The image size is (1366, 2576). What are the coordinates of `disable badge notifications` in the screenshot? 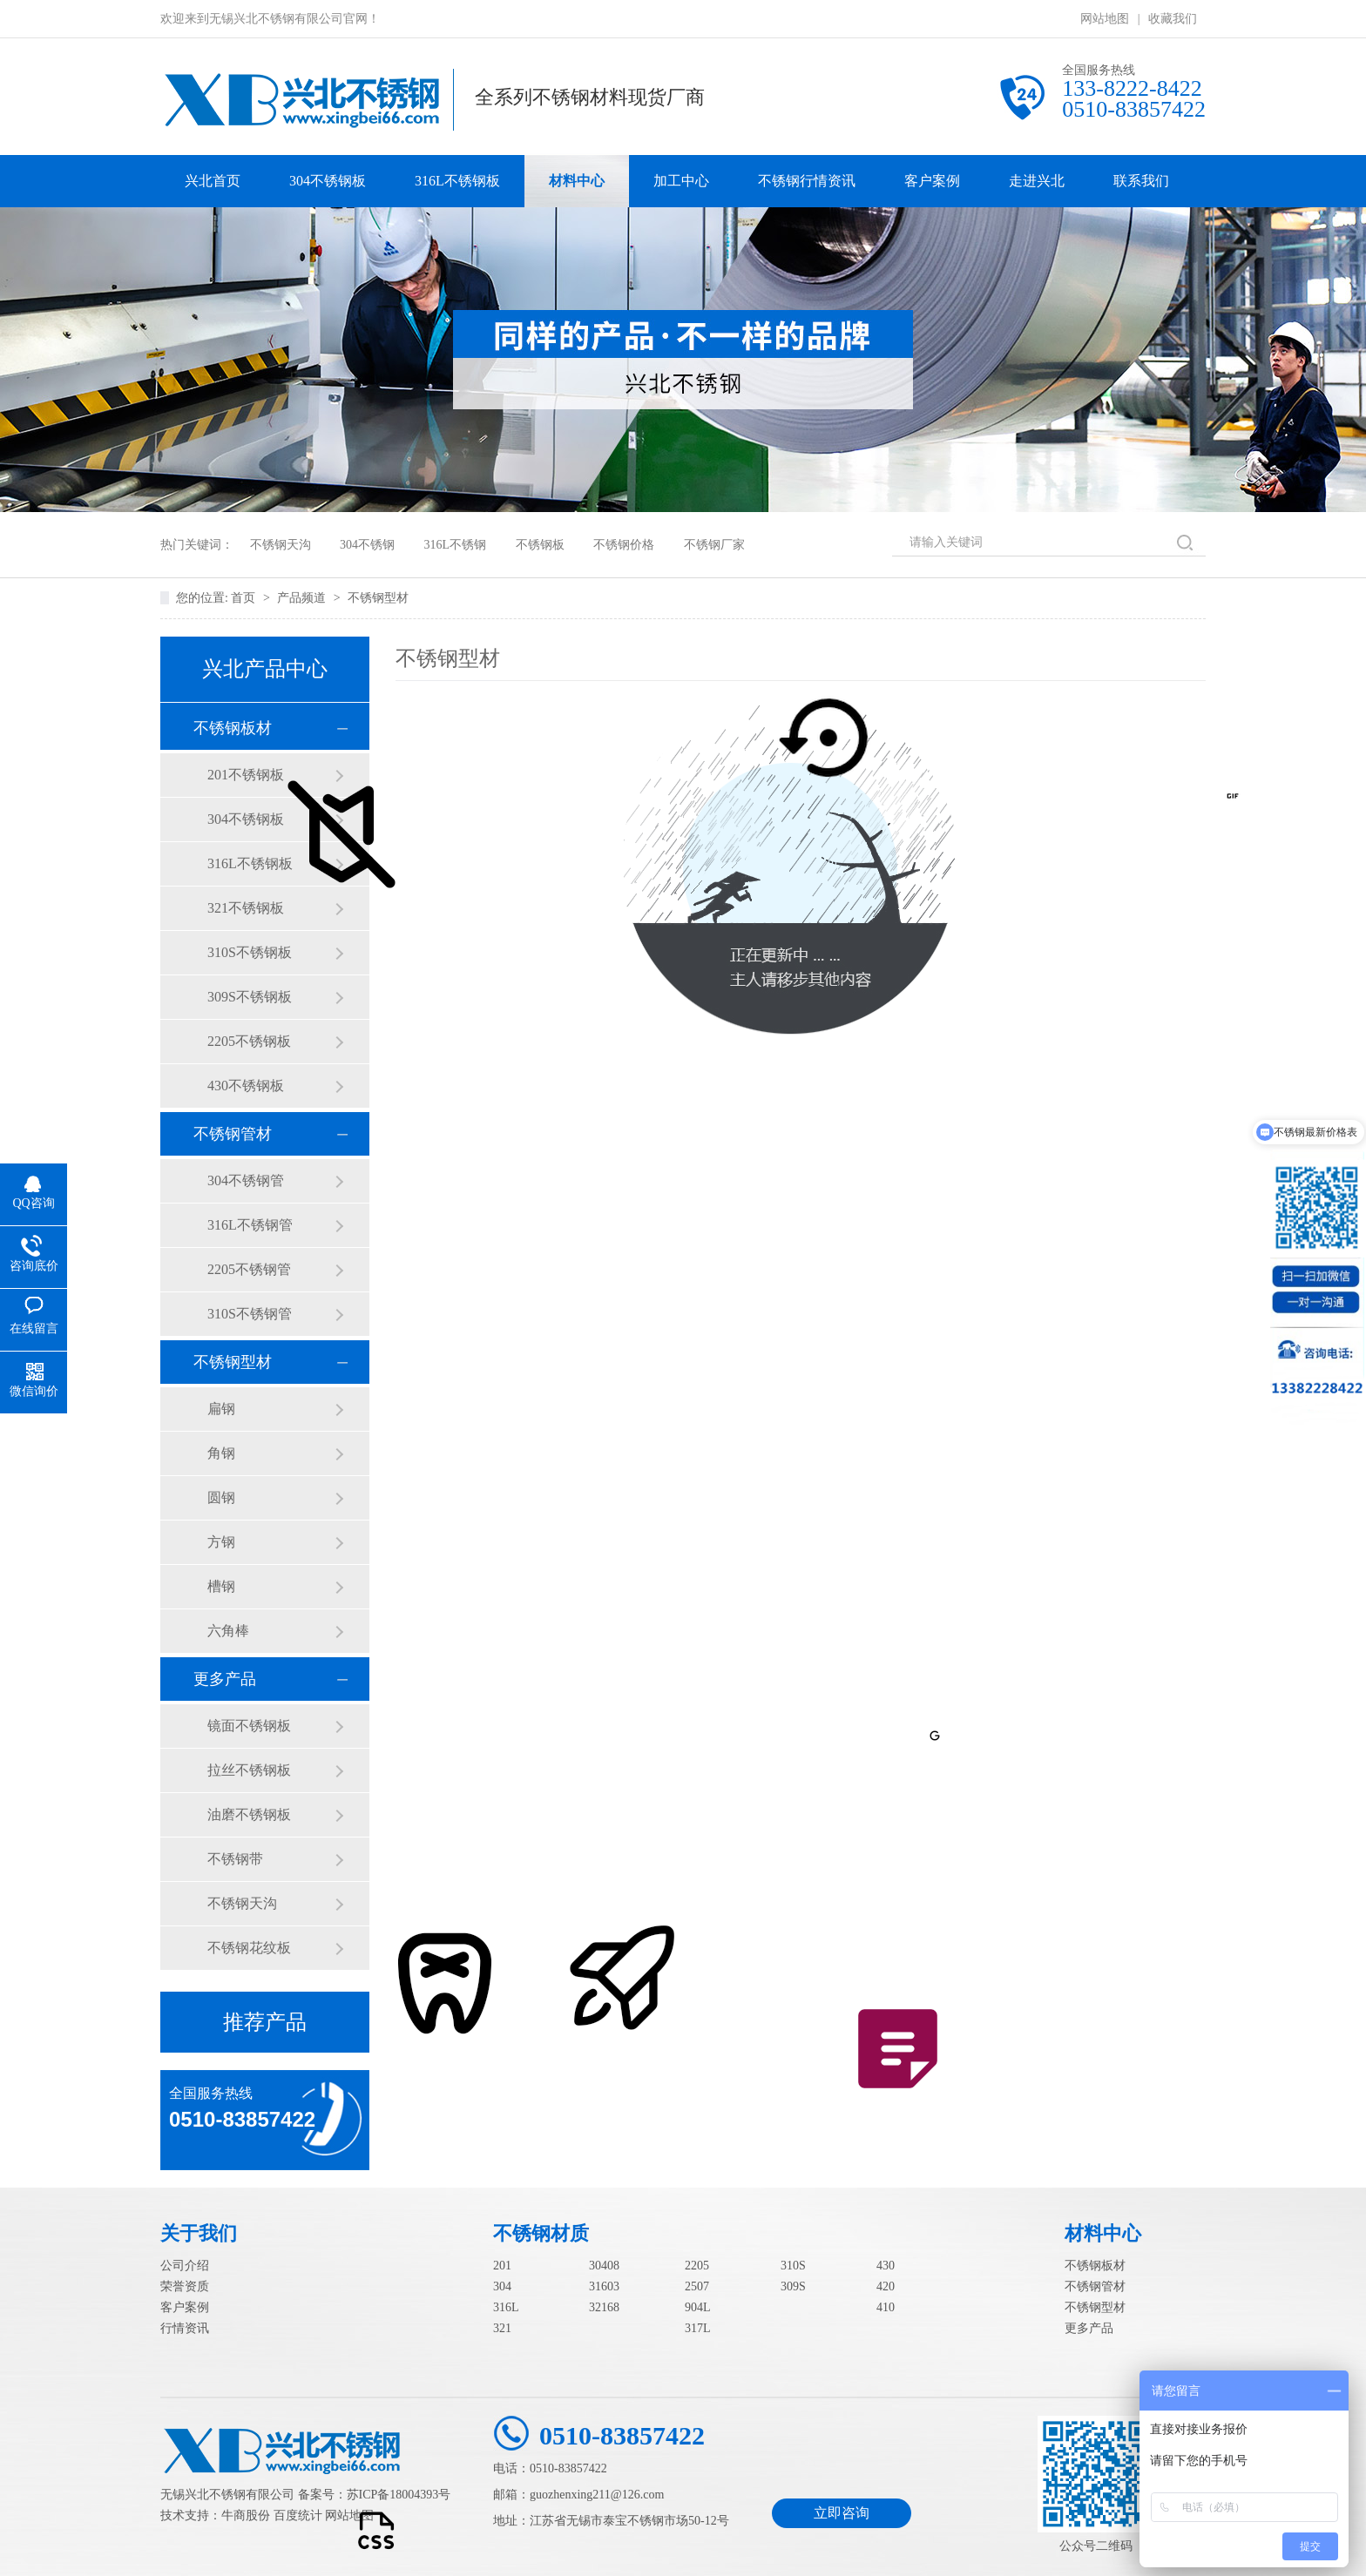 It's located at (342, 834).